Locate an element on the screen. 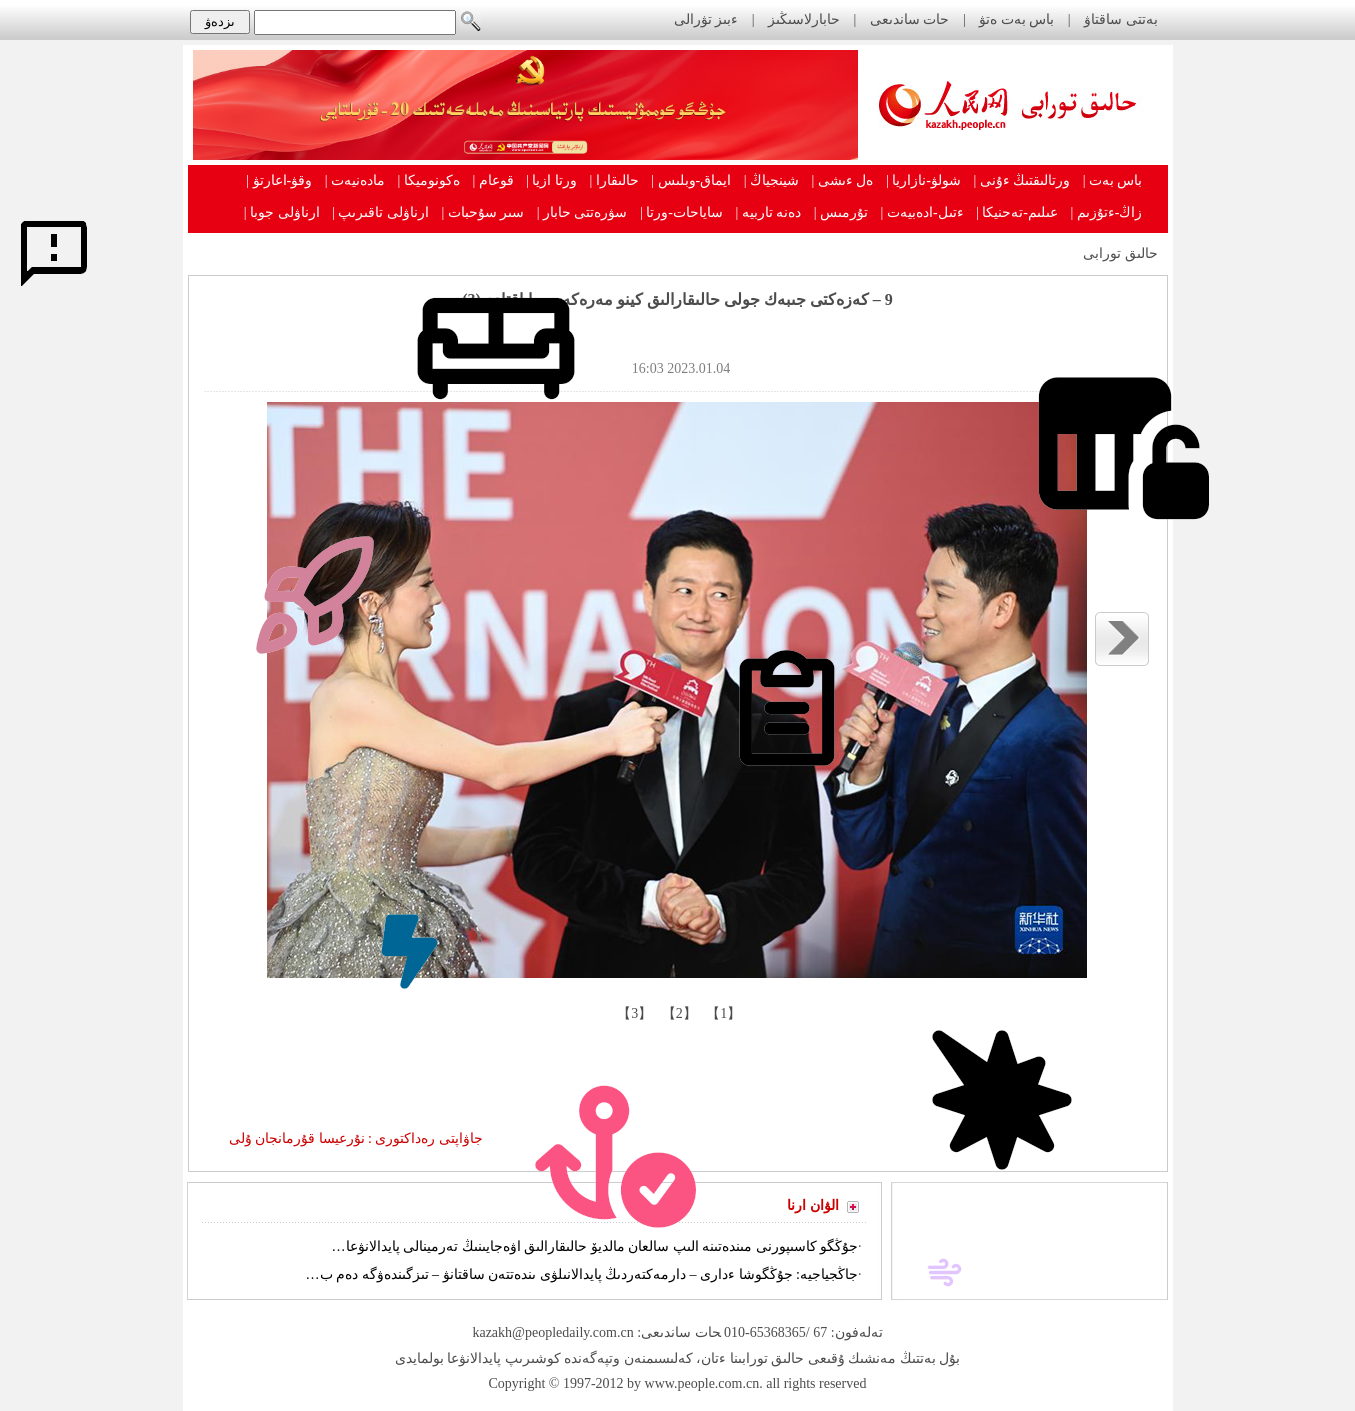 This screenshot has width=1355, height=1411. message failed to send is located at coordinates (54, 254).